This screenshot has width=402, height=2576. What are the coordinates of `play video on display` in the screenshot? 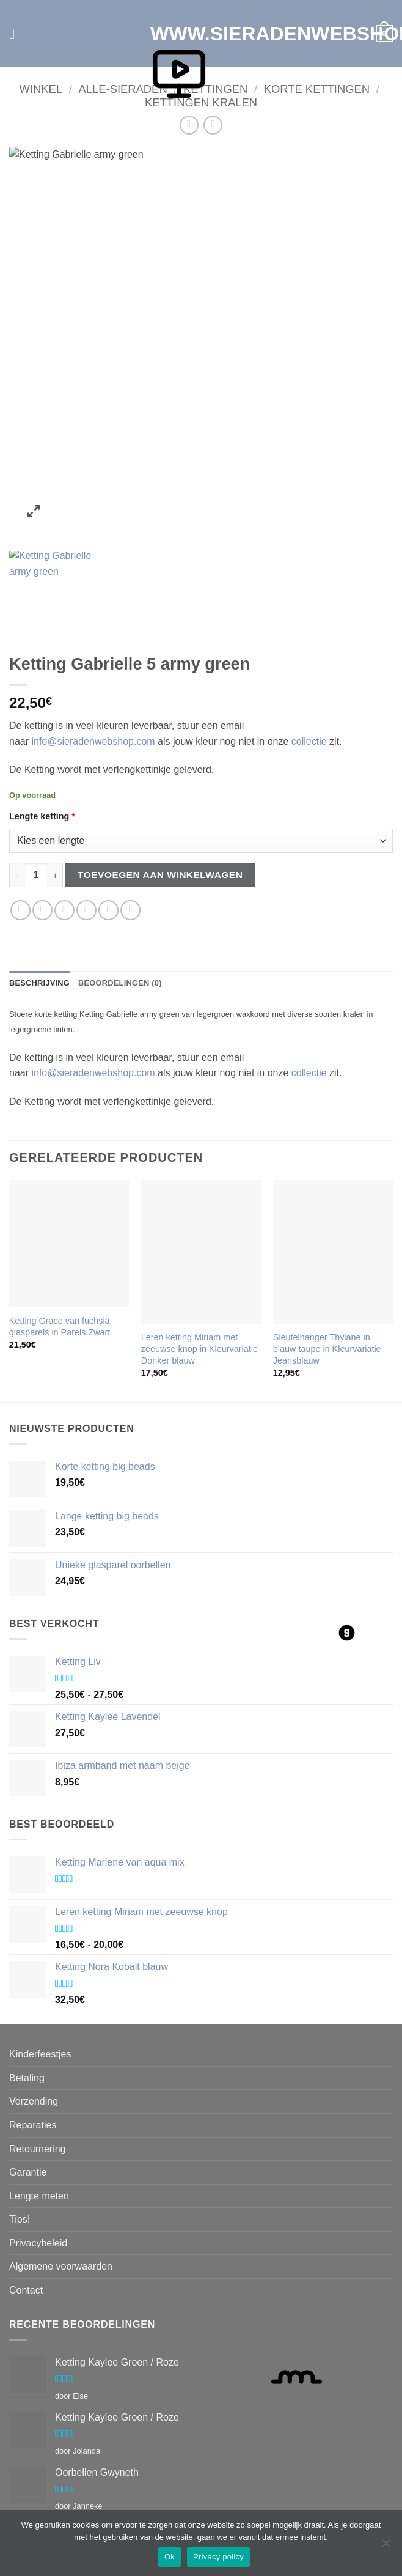 It's located at (179, 74).